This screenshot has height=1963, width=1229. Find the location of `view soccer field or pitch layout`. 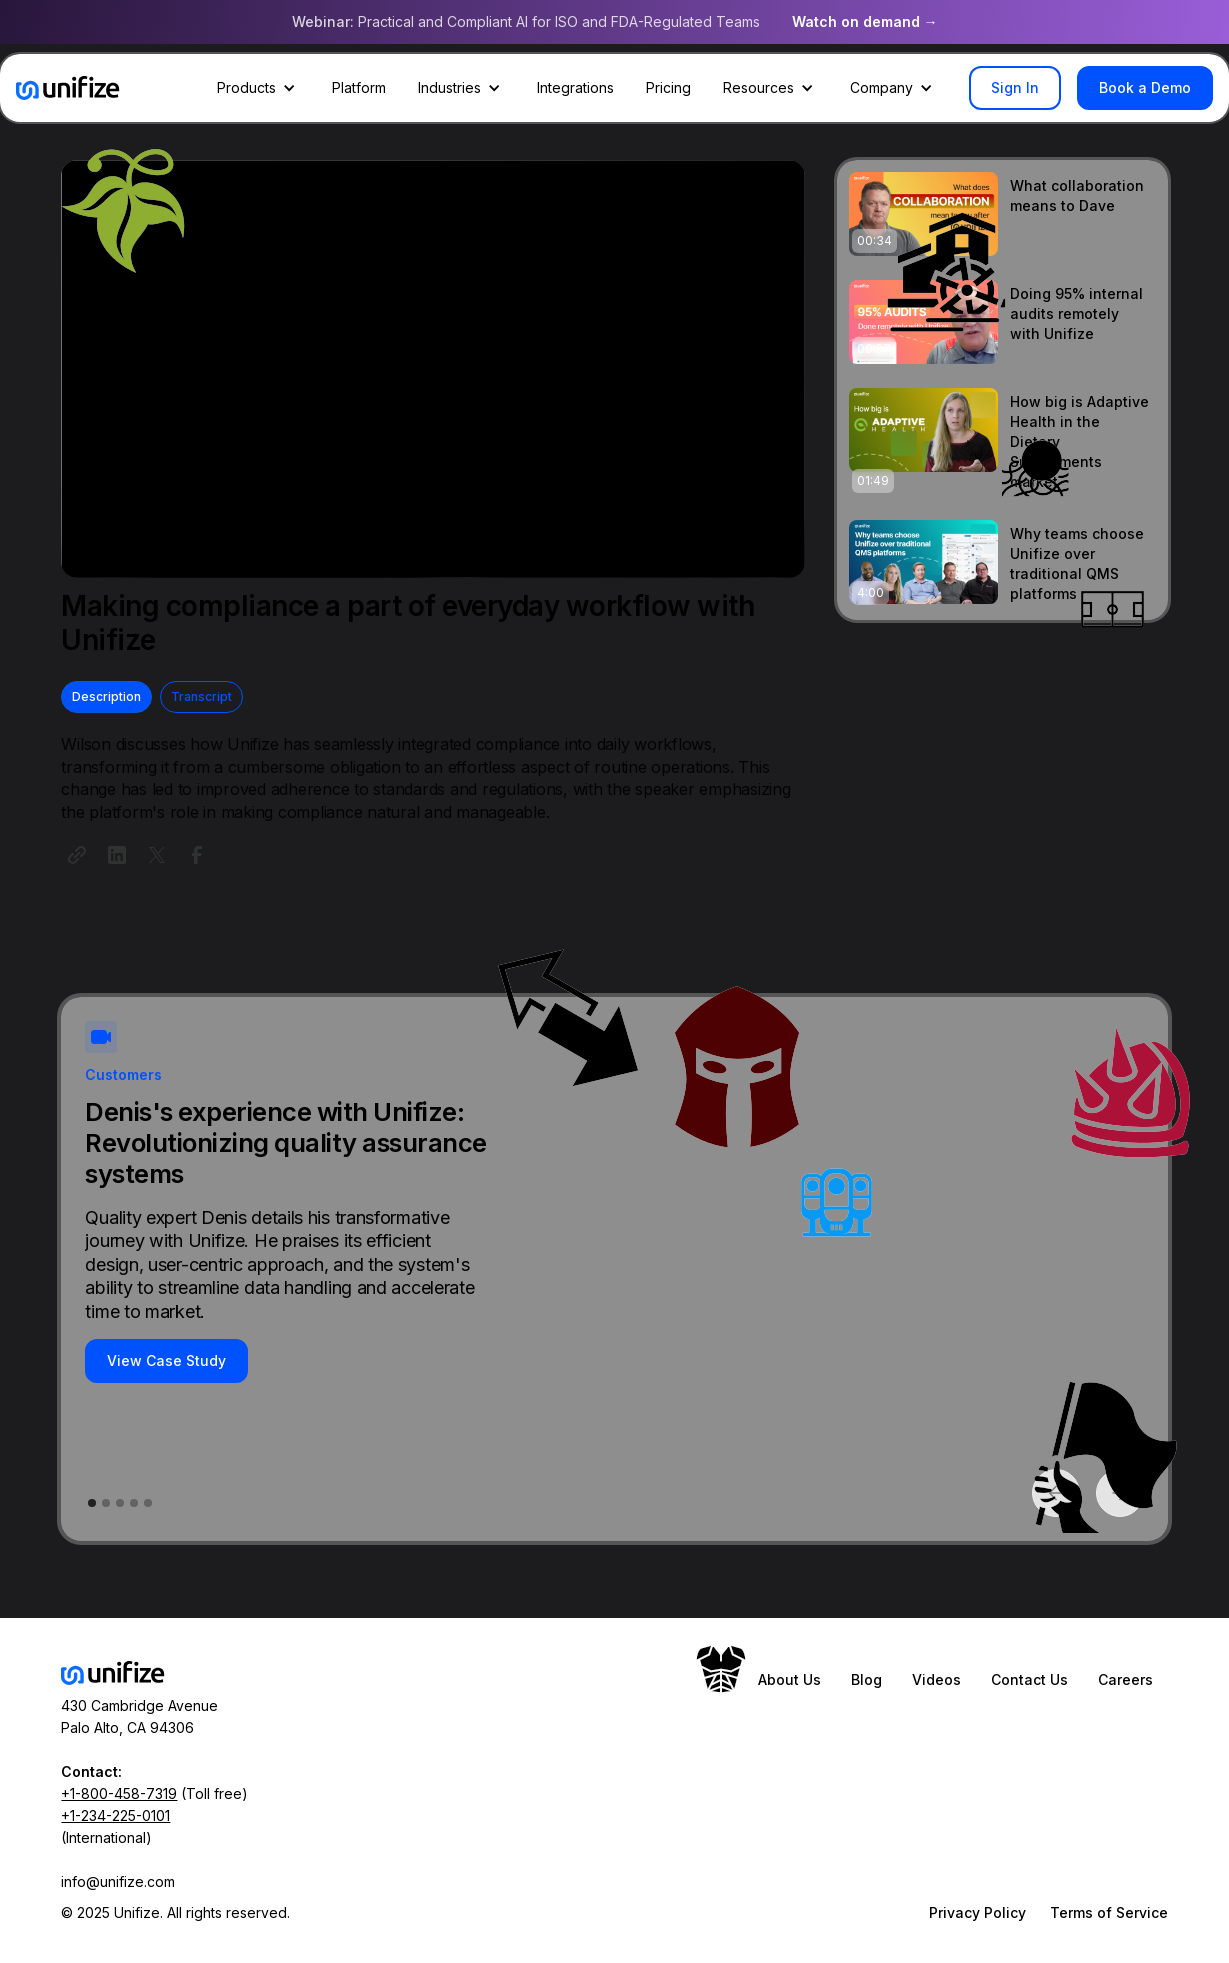

view soccer field or pitch layout is located at coordinates (1112, 609).